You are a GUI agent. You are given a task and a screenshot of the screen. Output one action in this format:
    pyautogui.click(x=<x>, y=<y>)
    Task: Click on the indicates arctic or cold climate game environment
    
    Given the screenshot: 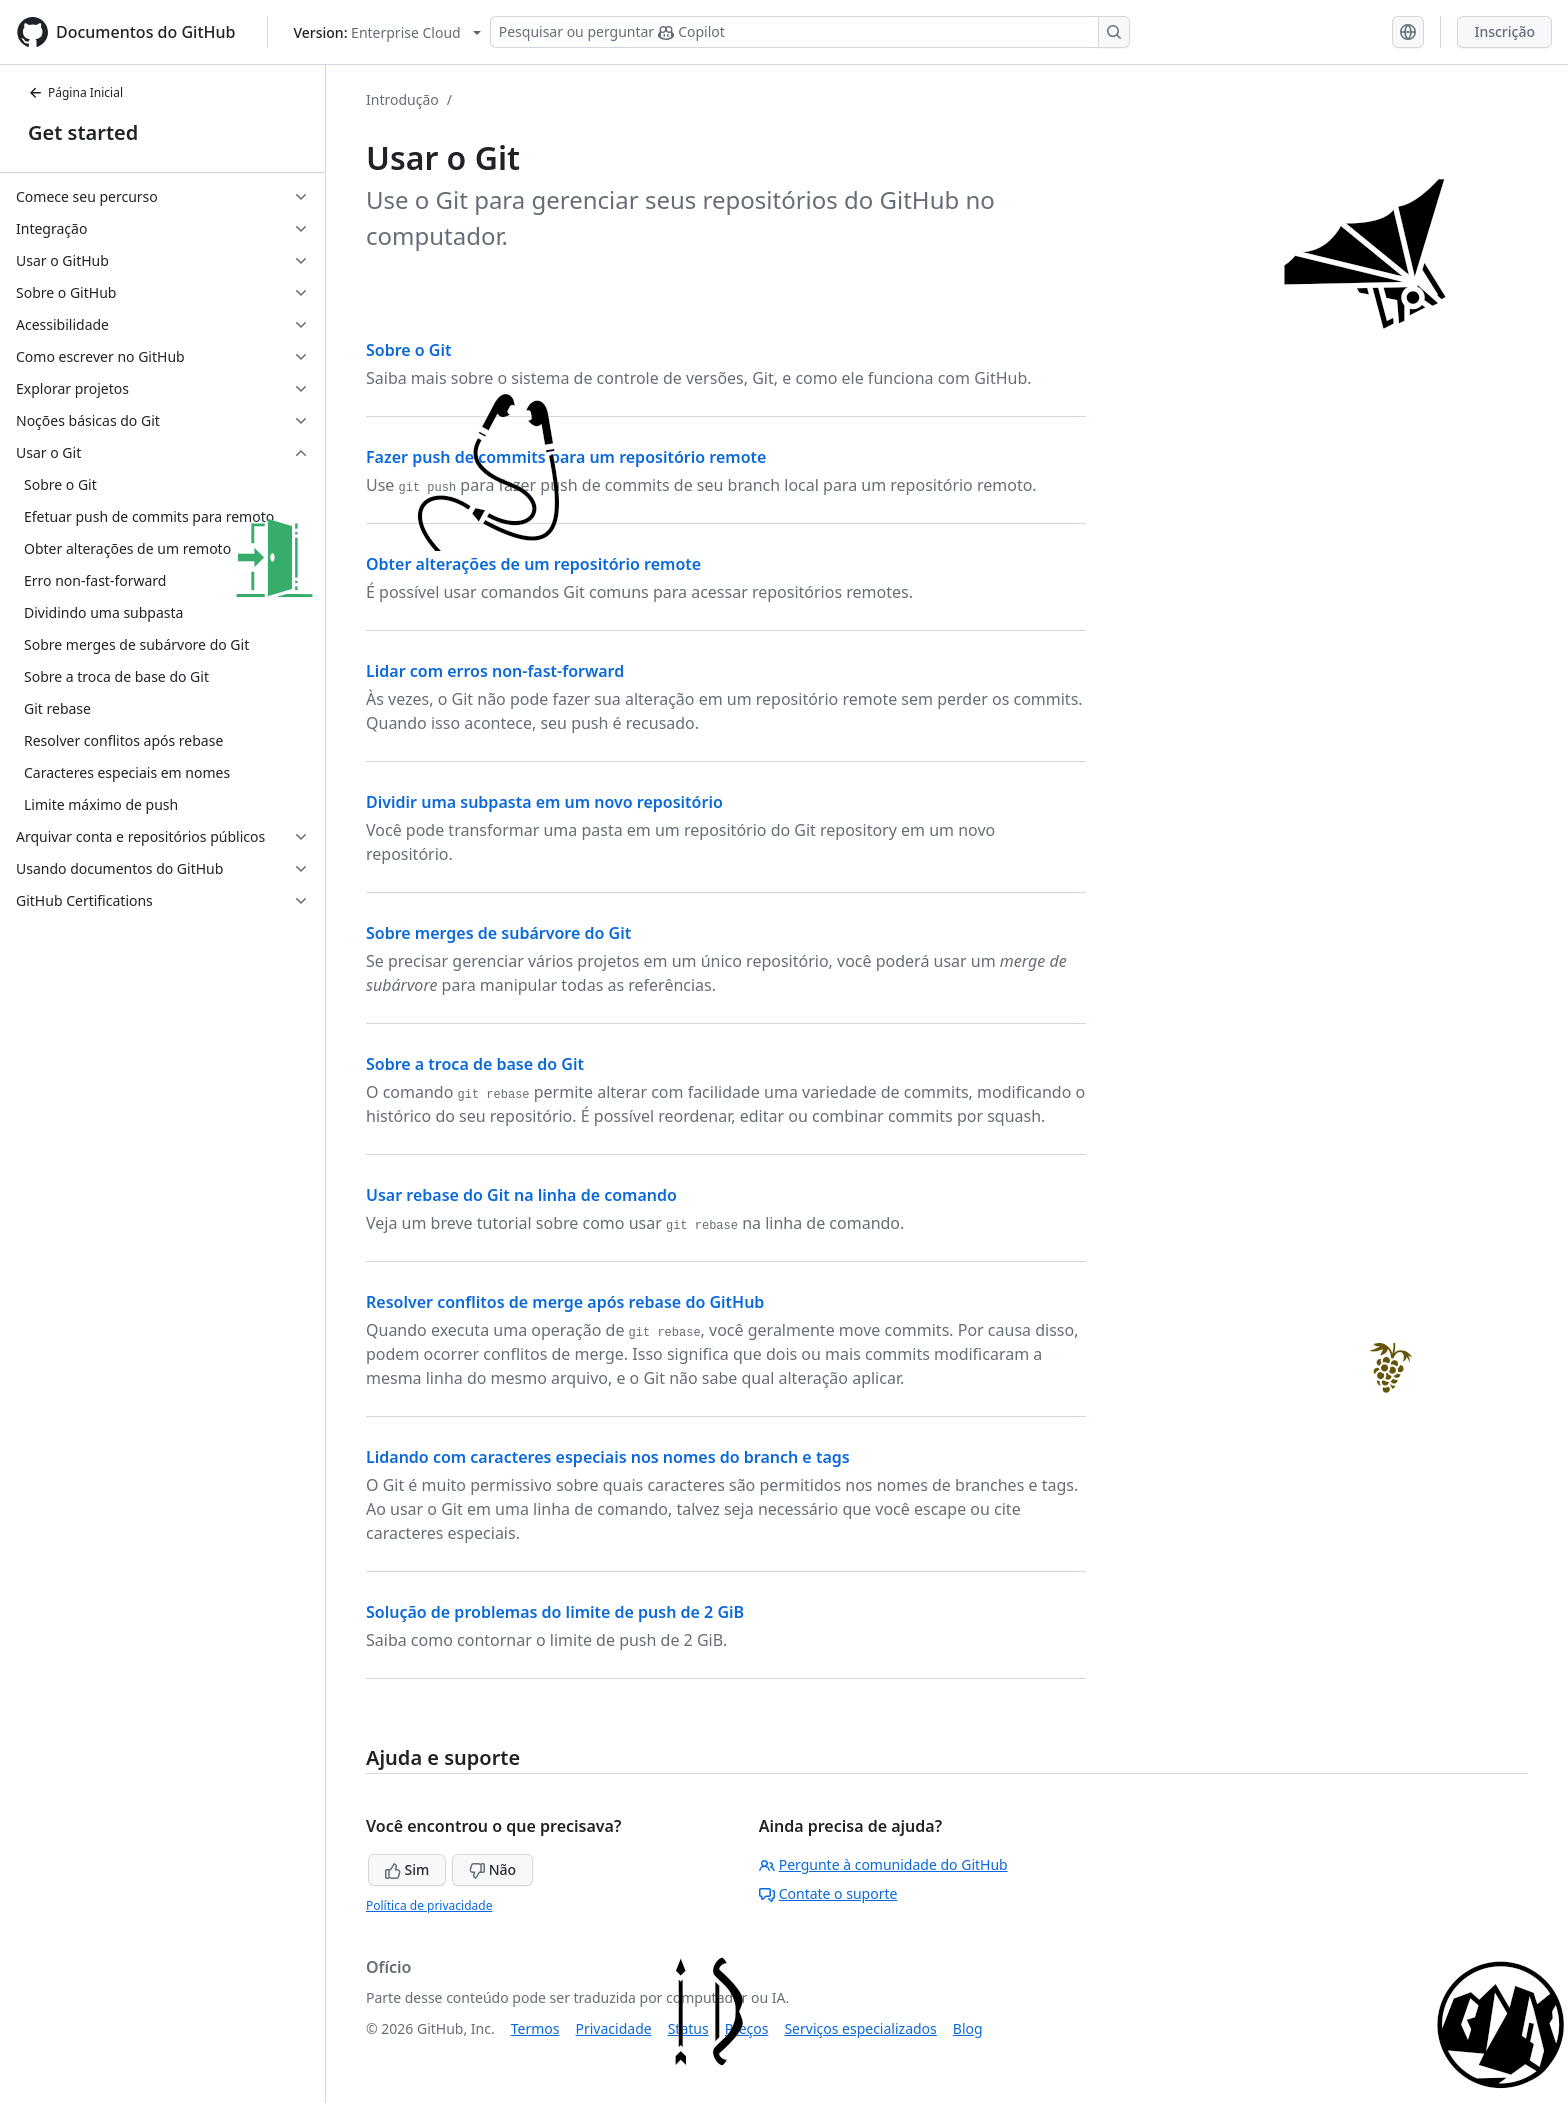 What is the action you would take?
    pyautogui.click(x=1500, y=2024)
    